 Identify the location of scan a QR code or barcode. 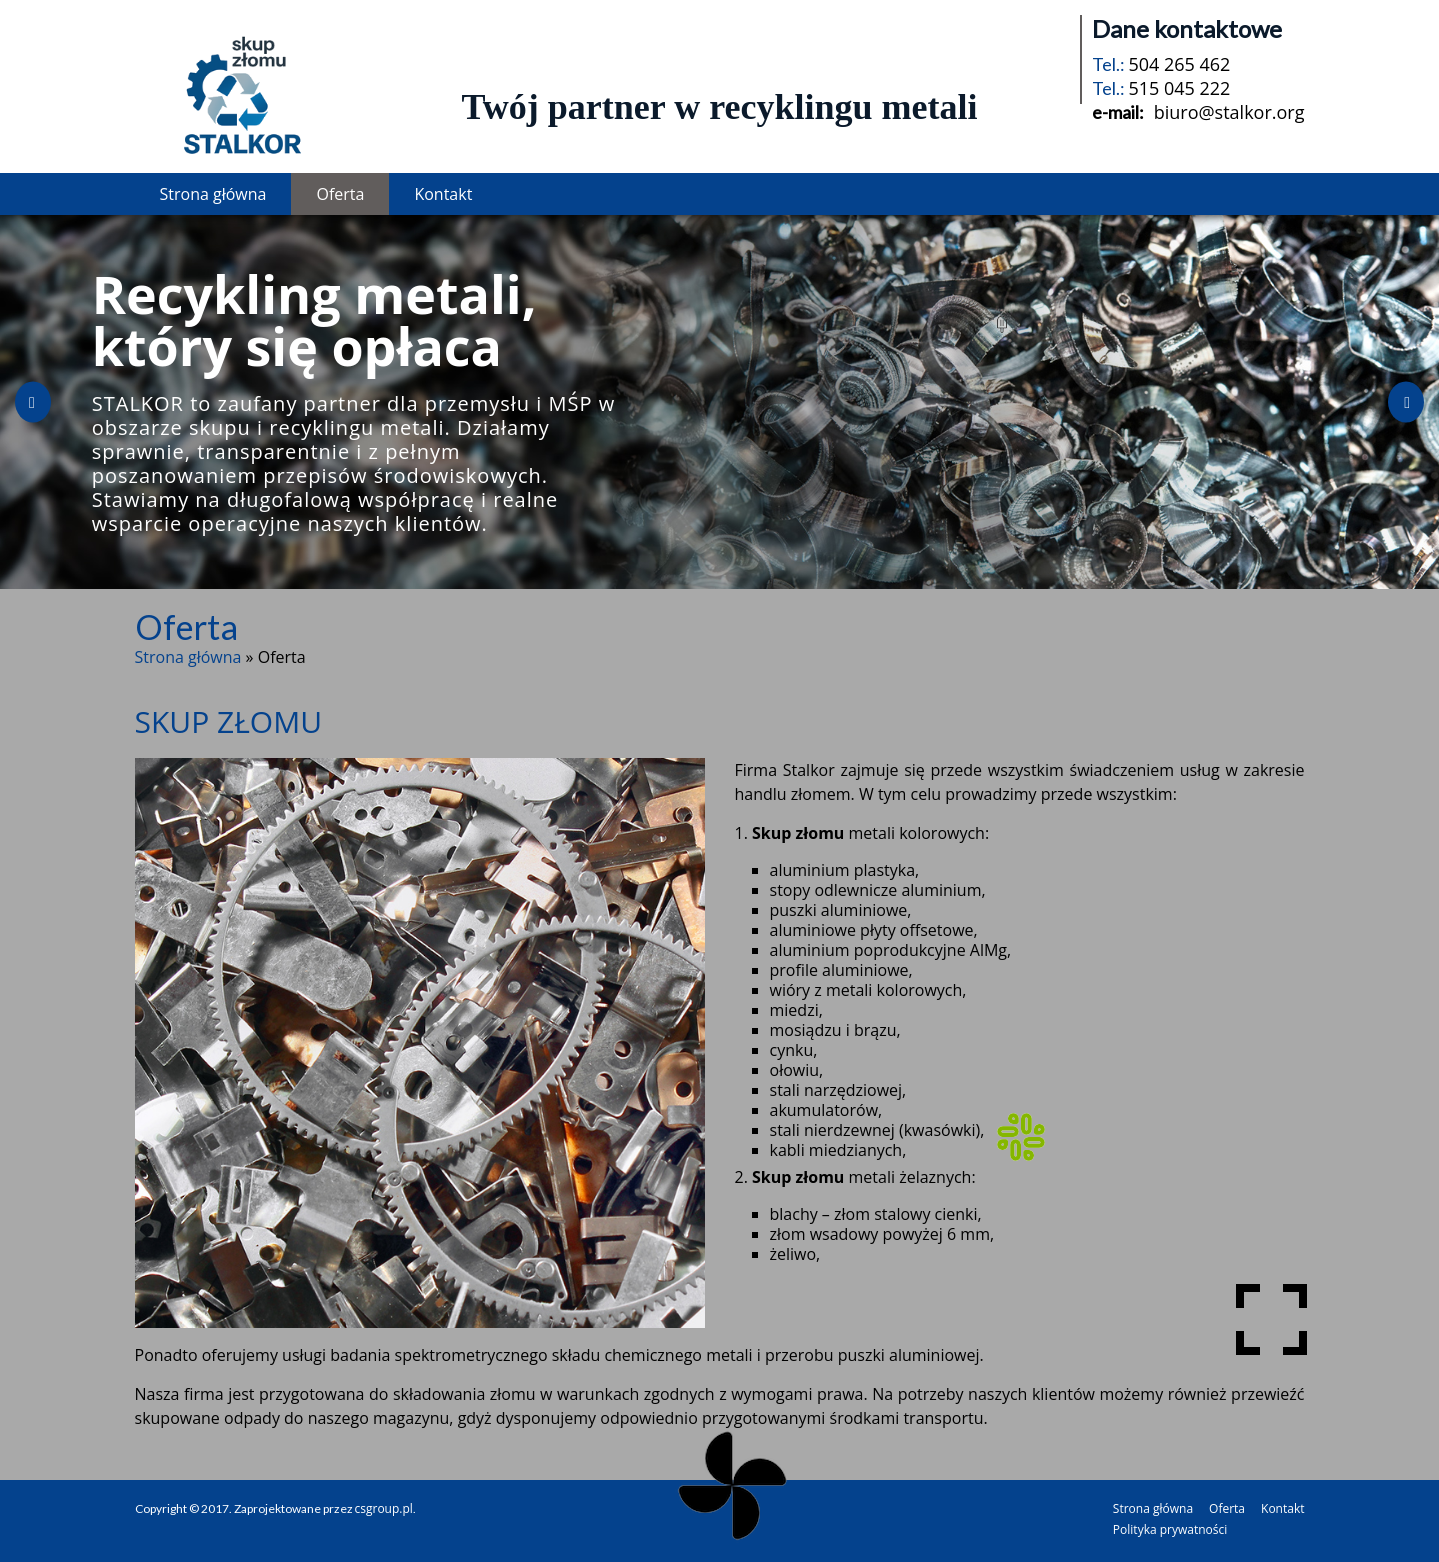
(1271, 1319).